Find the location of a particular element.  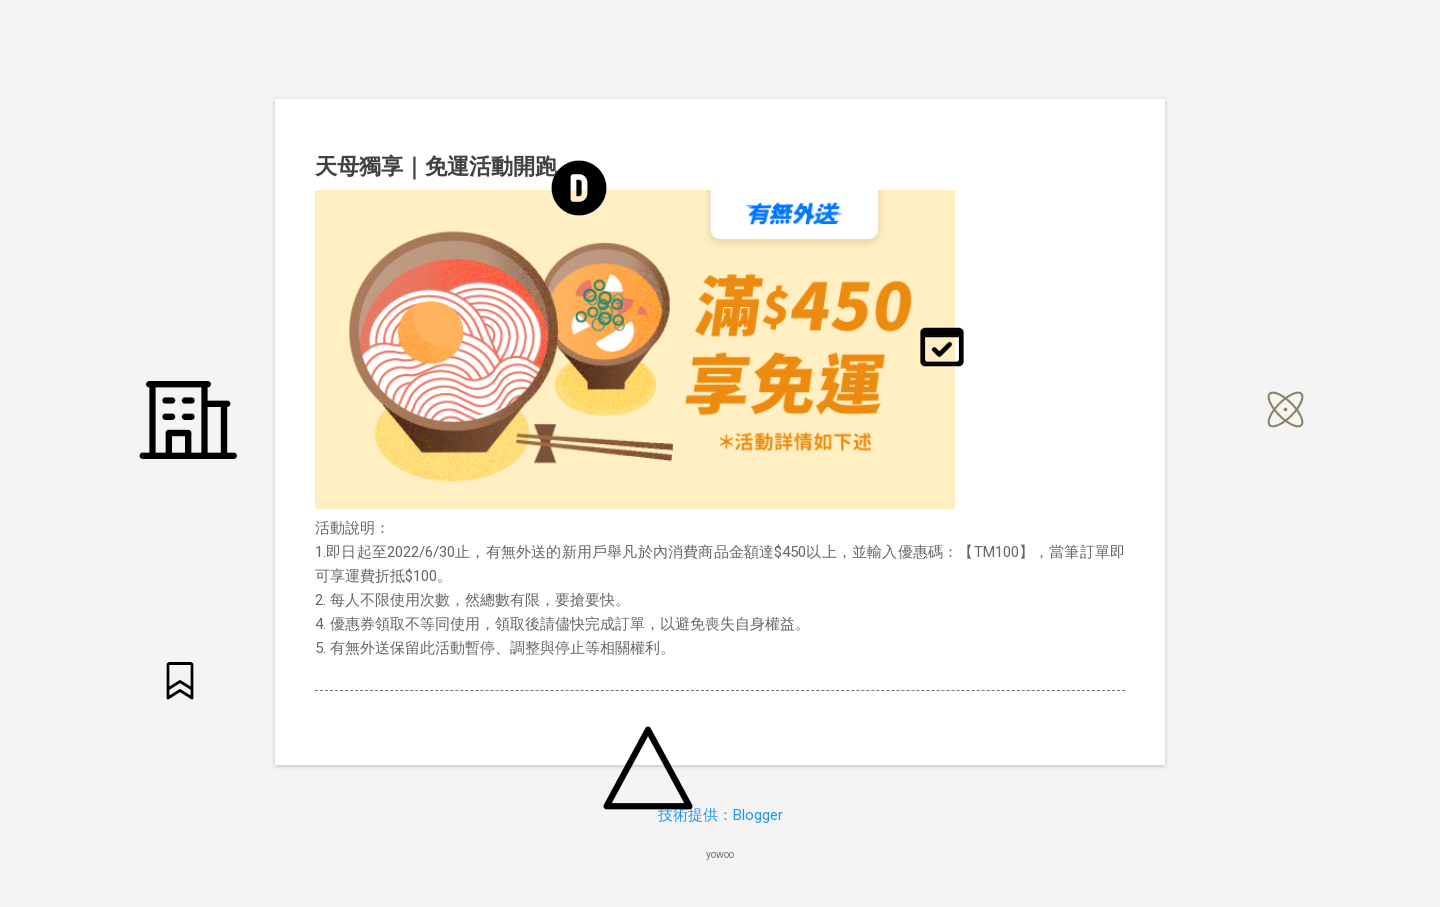

save this item for later is located at coordinates (180, 680).